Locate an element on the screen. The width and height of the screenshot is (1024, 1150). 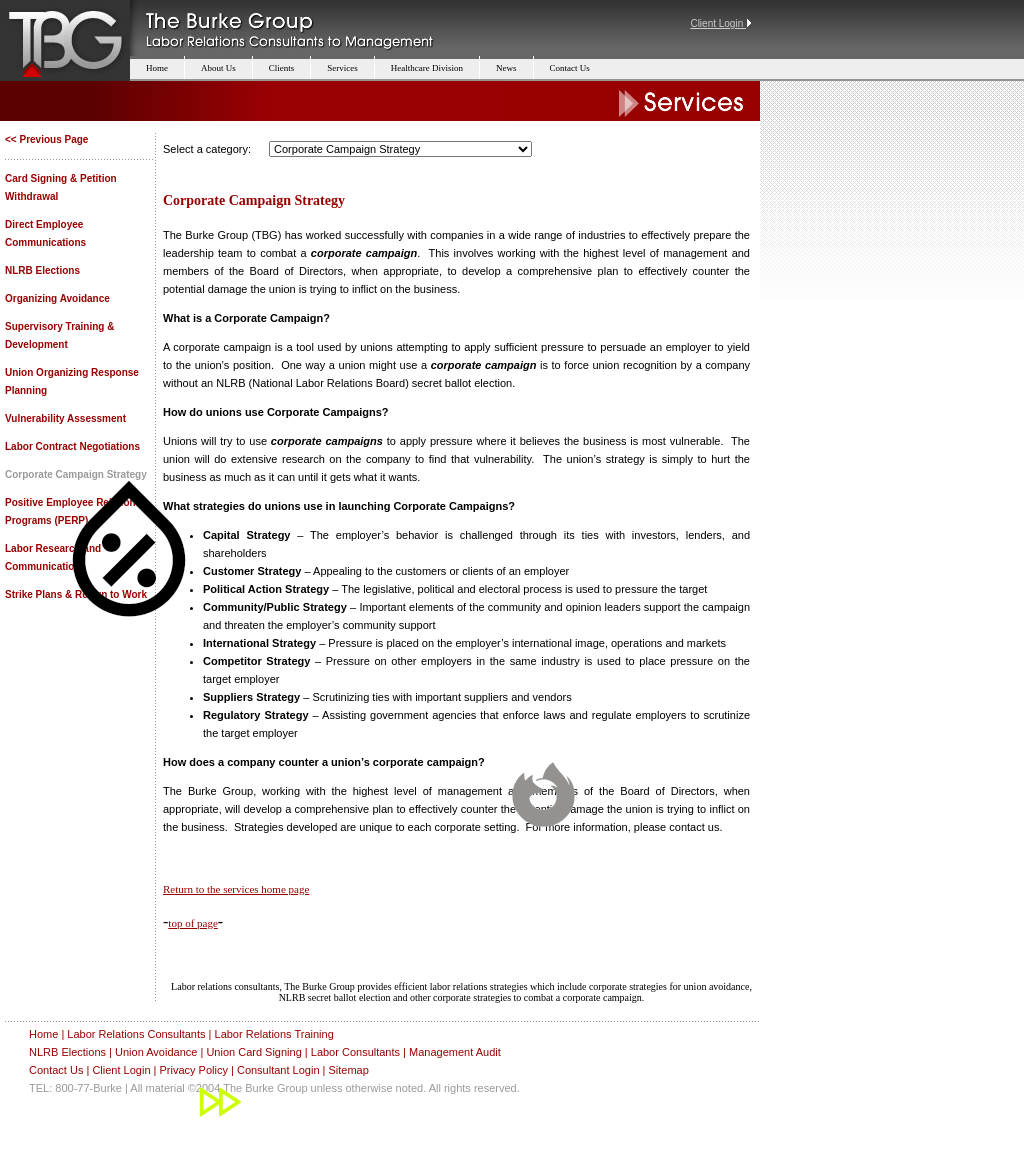
view current humidity level is located at coordinates (129, 554).